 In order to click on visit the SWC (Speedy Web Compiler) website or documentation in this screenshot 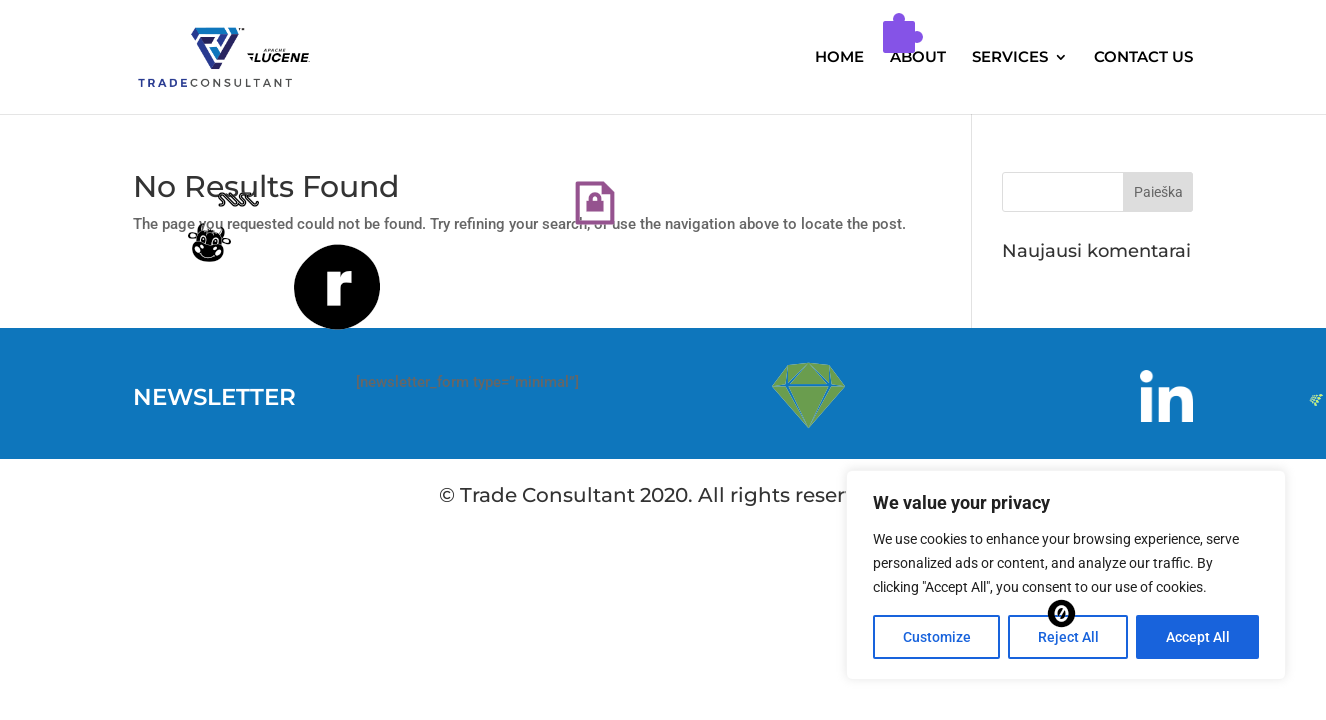, I will do `click(238, 199)`.